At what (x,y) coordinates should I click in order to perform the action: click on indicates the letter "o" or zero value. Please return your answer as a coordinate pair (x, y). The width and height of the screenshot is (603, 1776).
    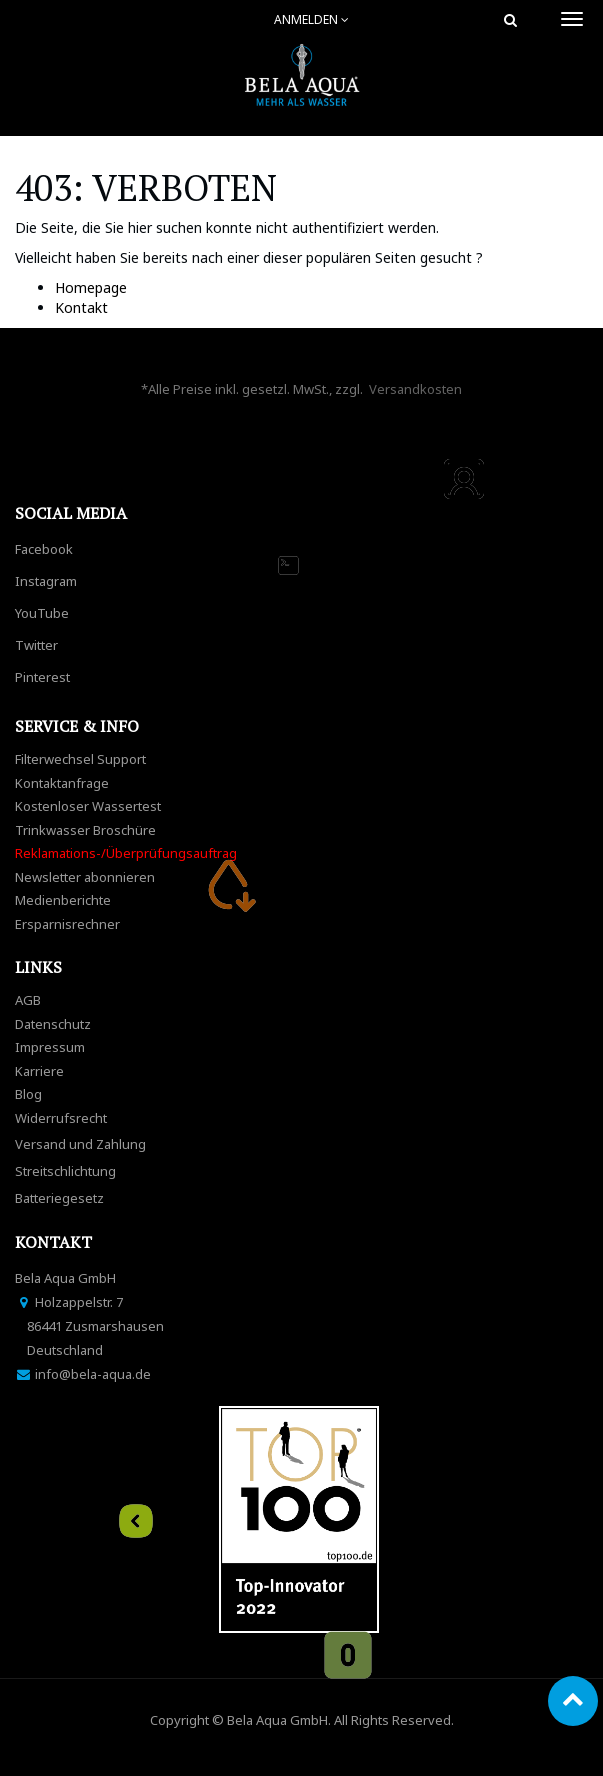
    Looking at the image, I should click on (348, 1655).